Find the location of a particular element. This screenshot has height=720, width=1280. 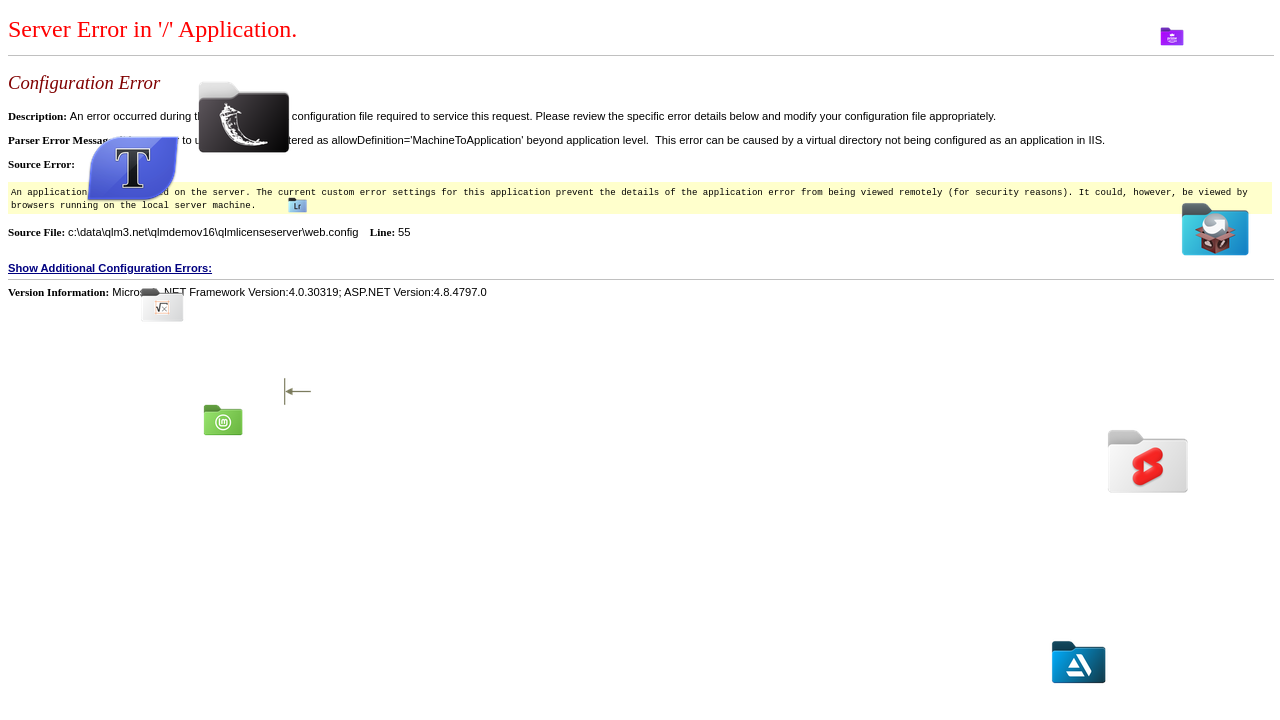

open folder containing lab or experiment files is located at coordinates (243, 119).